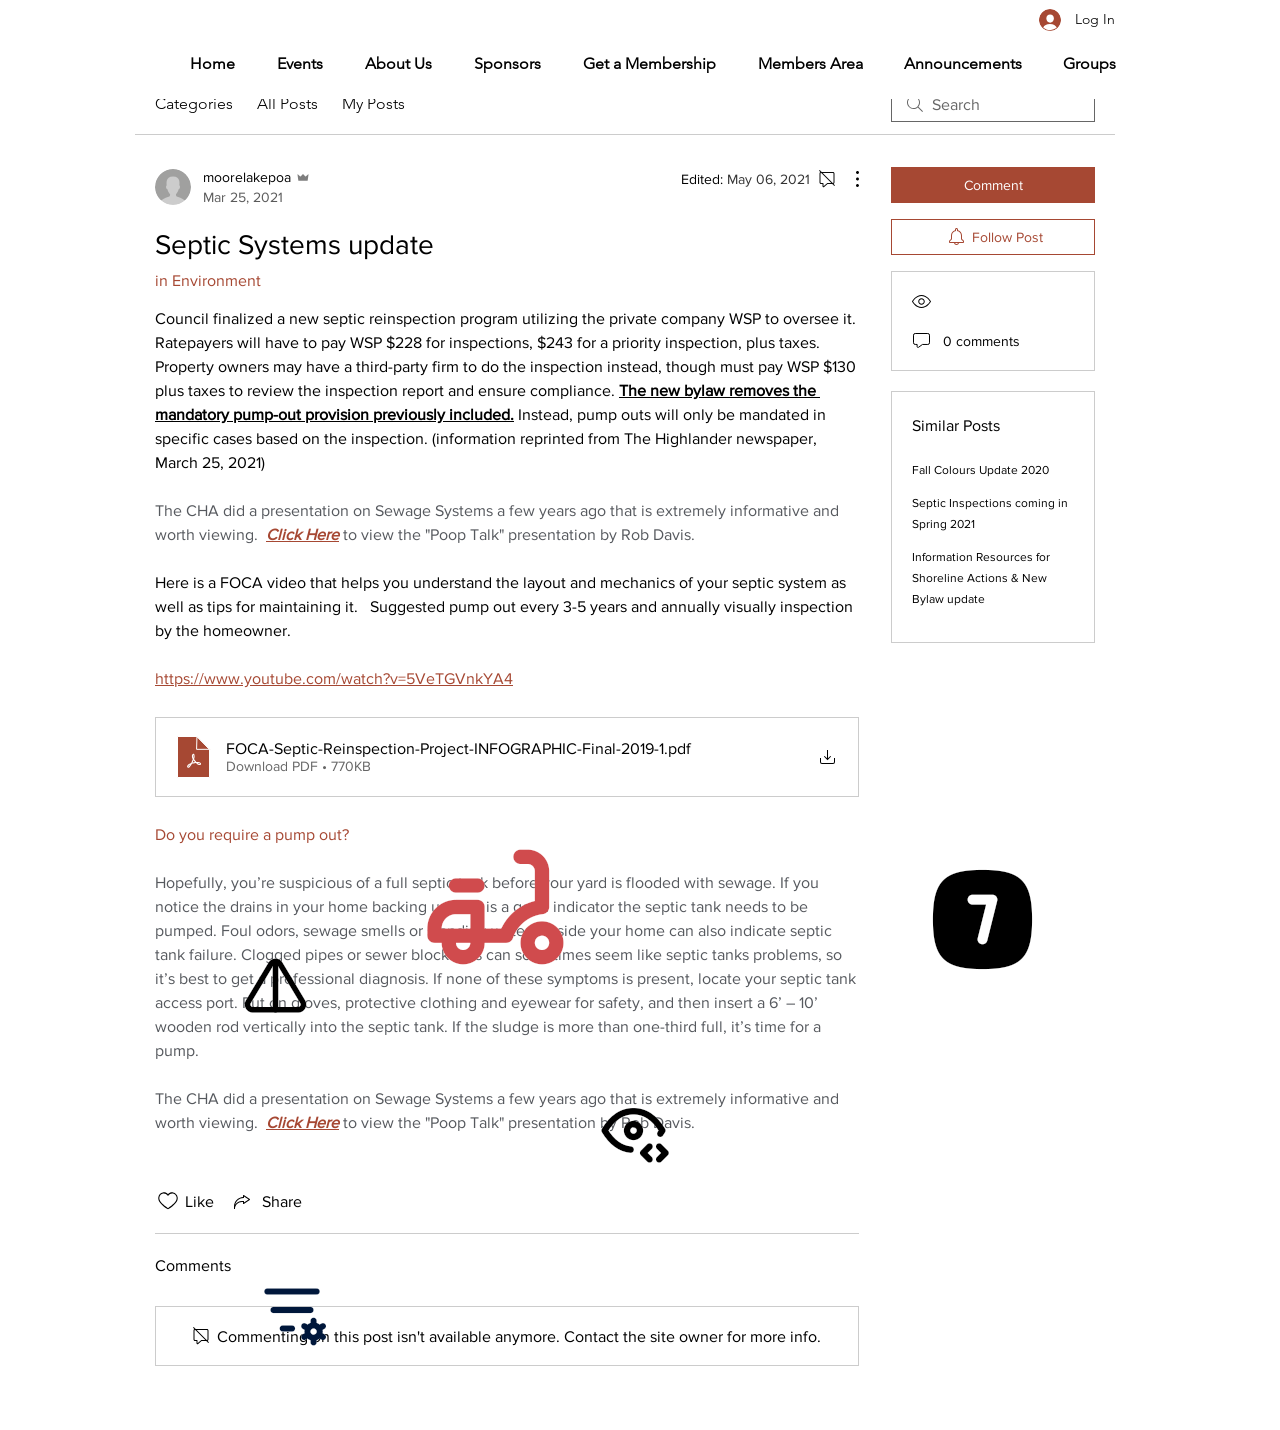 This screenshot has width=1280, height=1430. What do you see at coordinates (499, 907) in the screenshot?
I see `select moped or scooter delivery` at bounding box center [499, 907].